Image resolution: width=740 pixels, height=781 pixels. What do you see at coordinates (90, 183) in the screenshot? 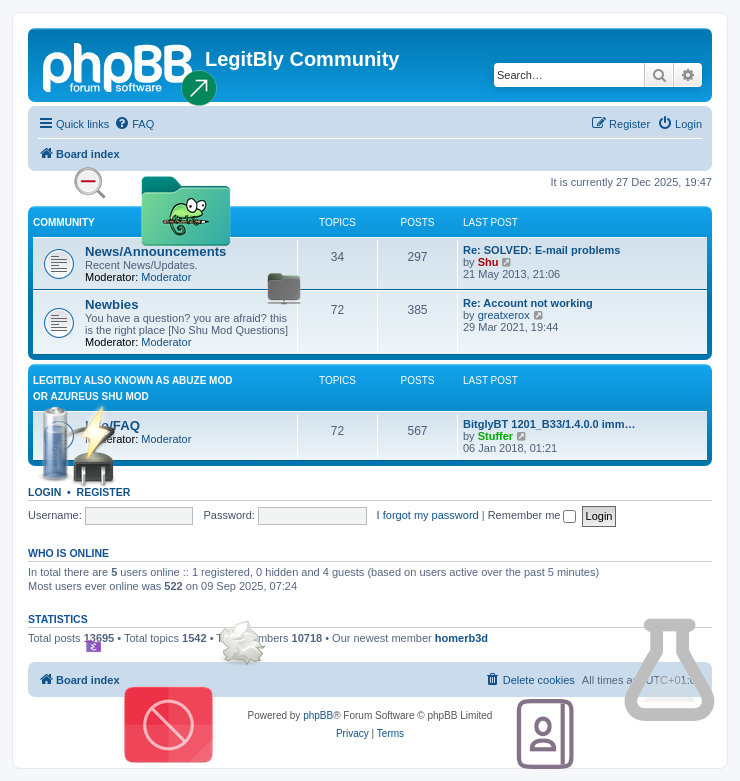
I see `zoom out of the current view` at bounding box center [90, 183].